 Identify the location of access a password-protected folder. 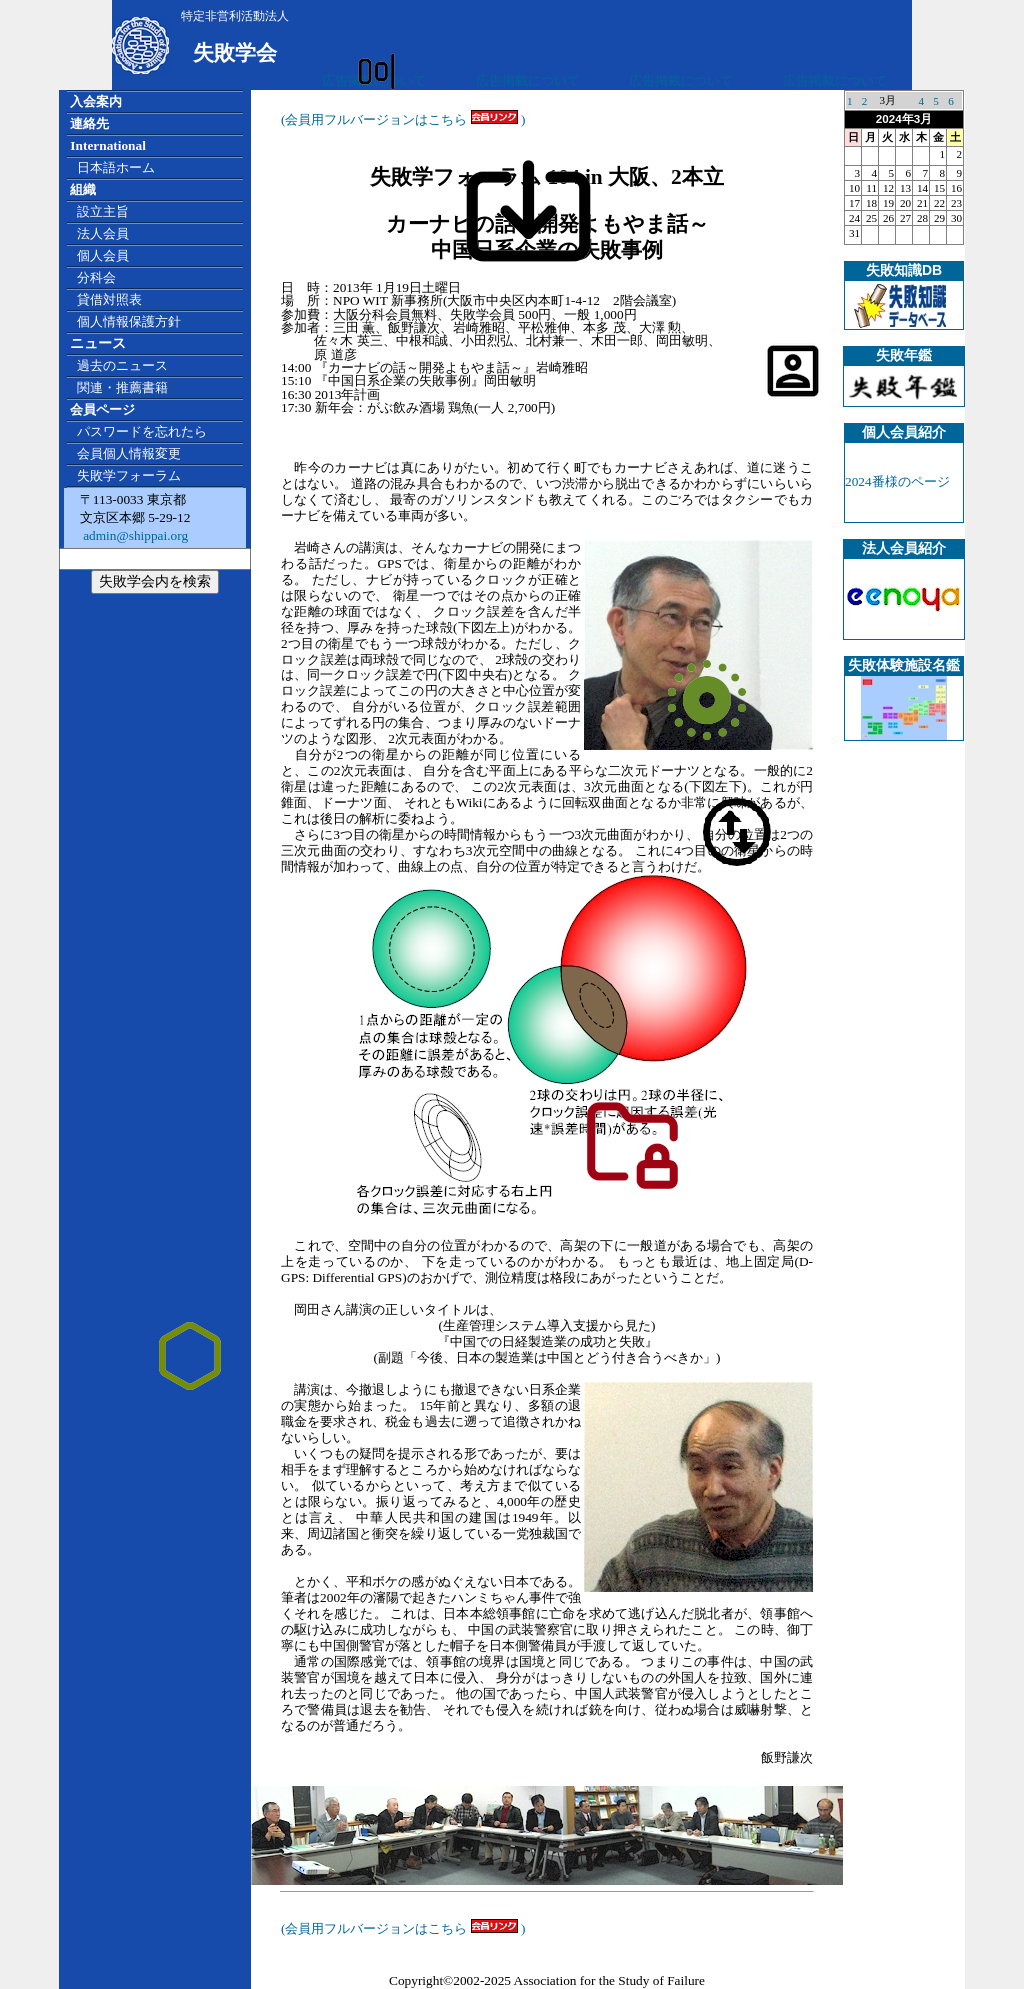
(632, 1143).